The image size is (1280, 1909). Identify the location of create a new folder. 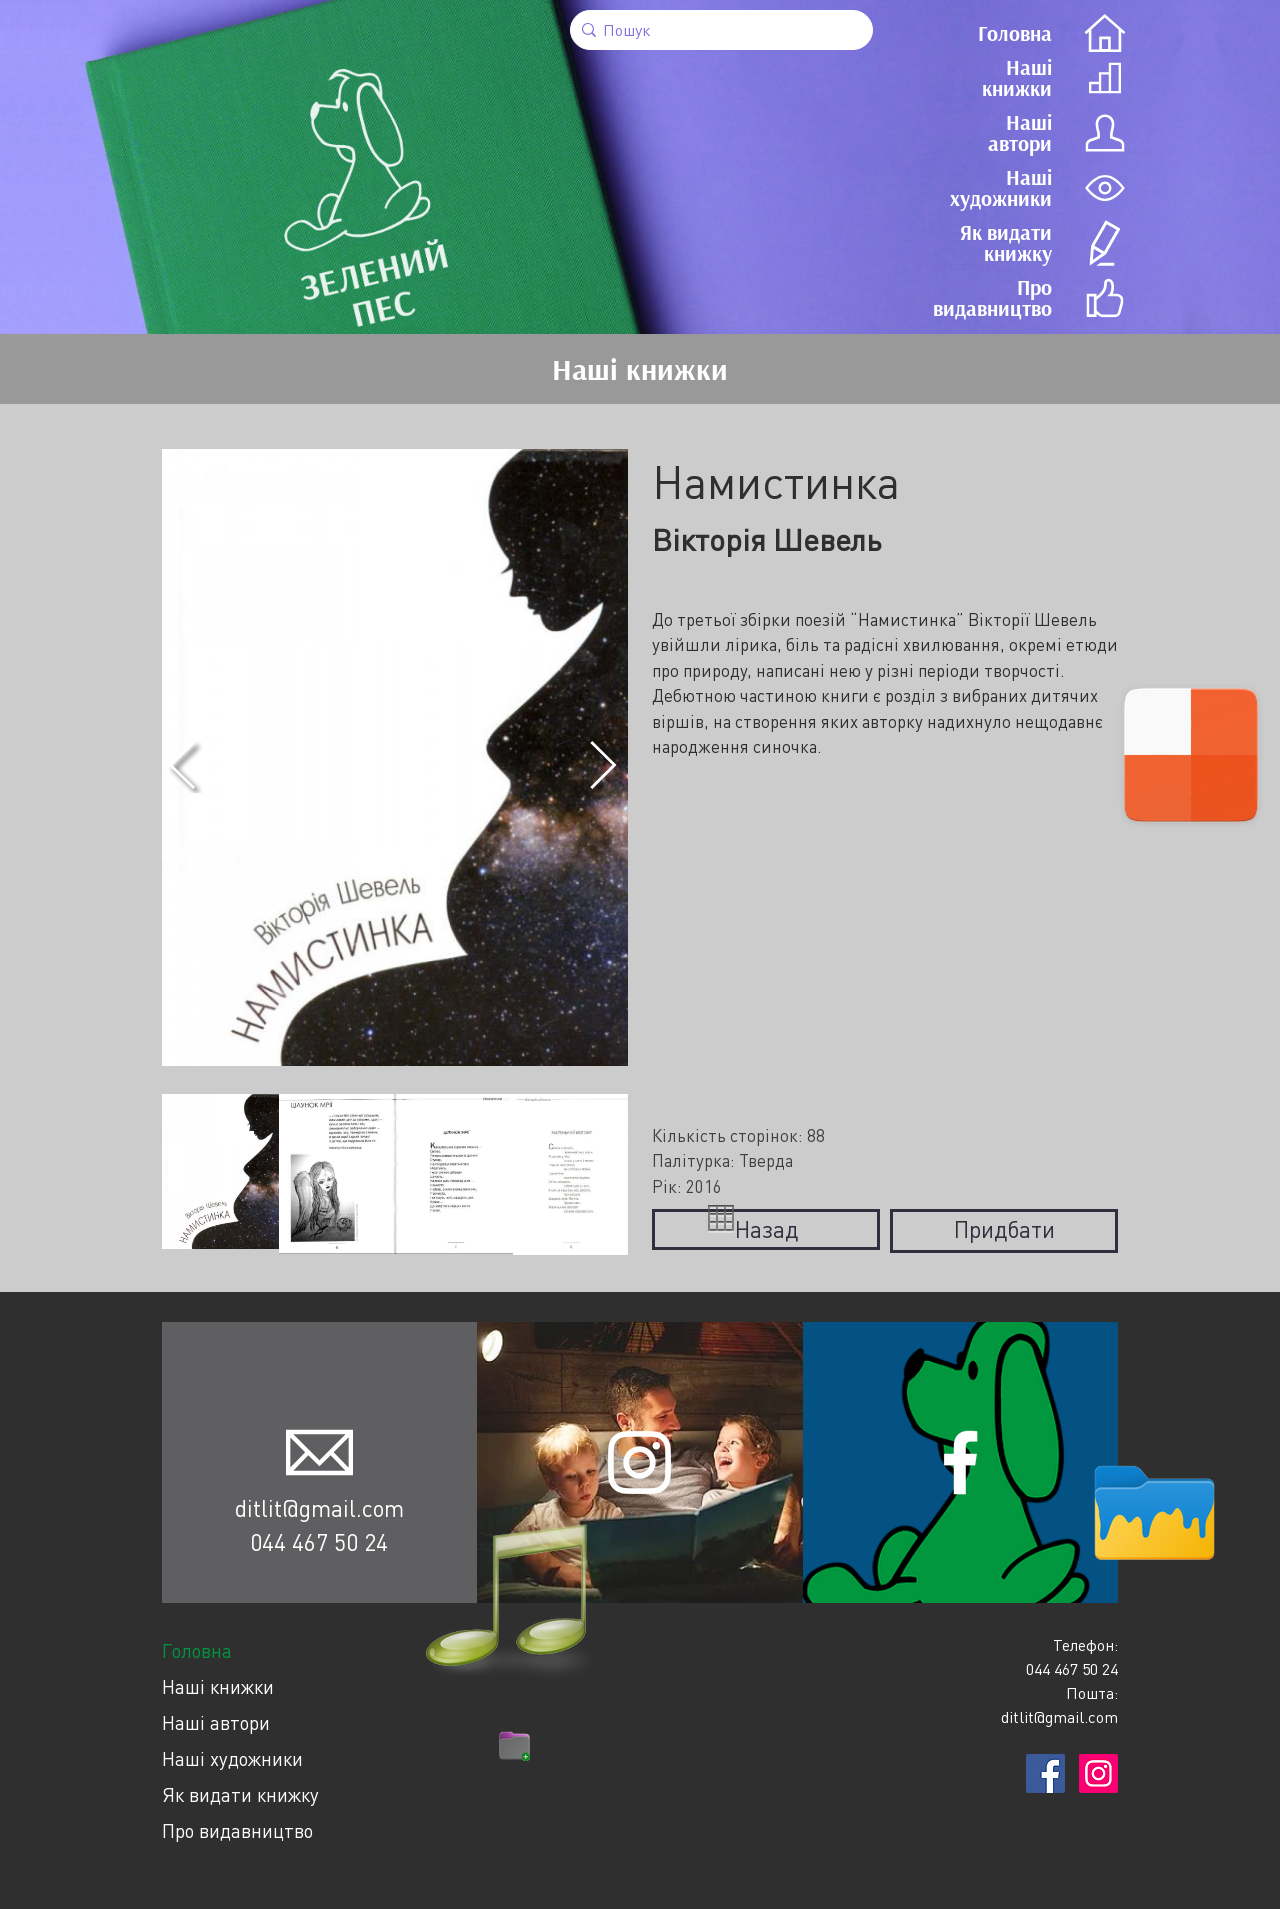
(514, 1745).